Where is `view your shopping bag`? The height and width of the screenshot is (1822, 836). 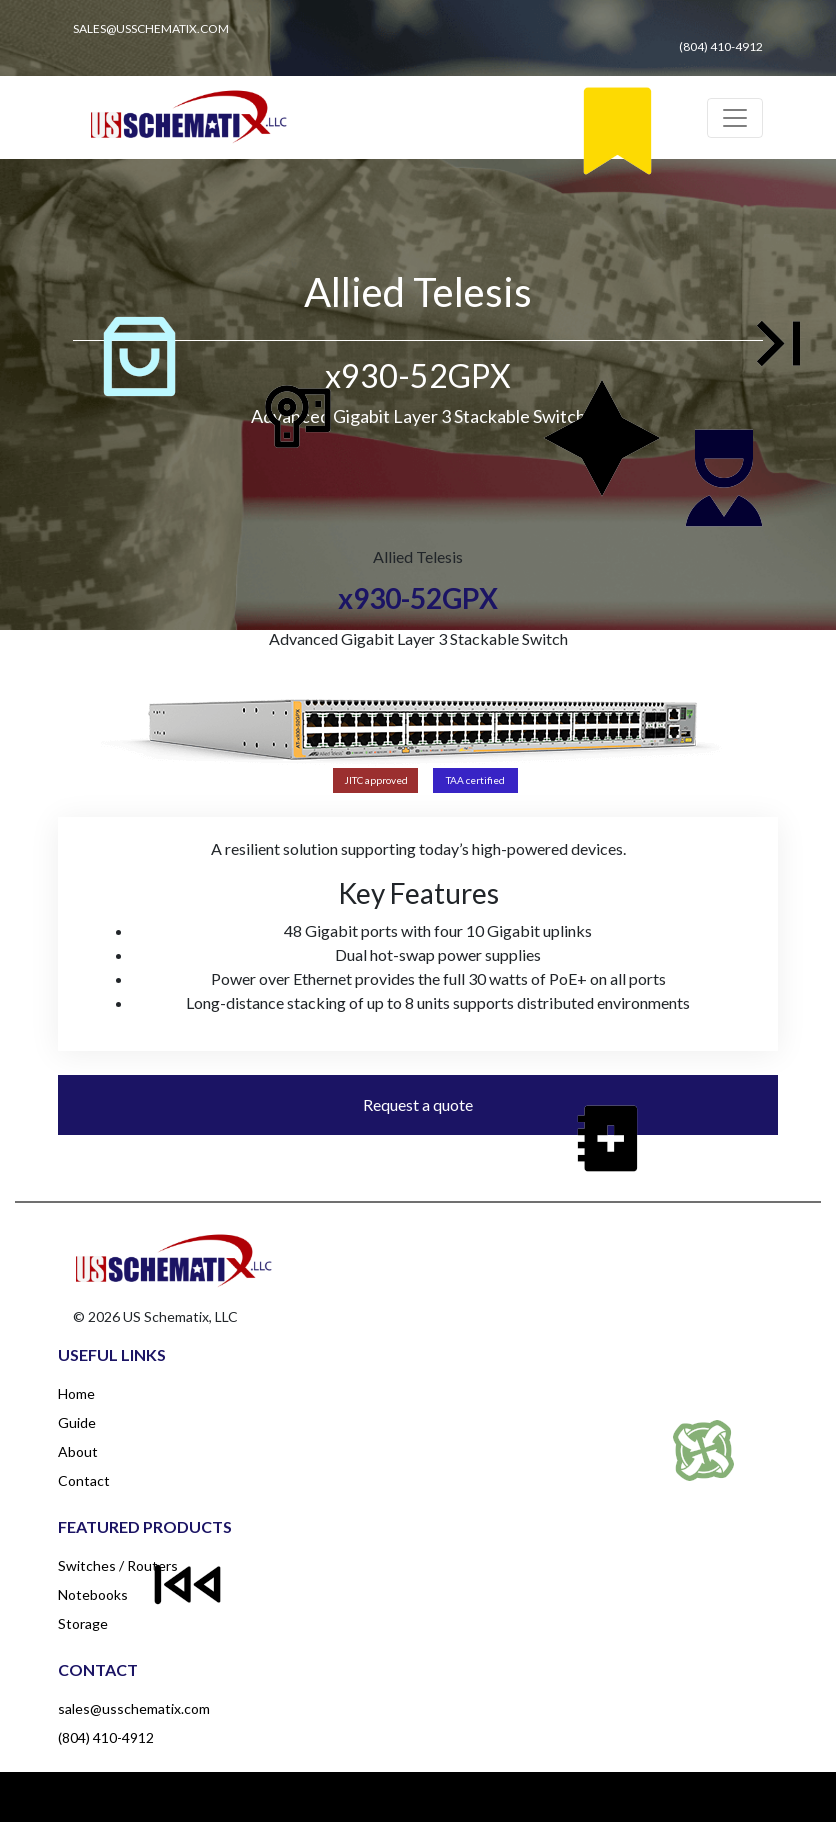
view your shopping bag is located at coordinates (139, 356).